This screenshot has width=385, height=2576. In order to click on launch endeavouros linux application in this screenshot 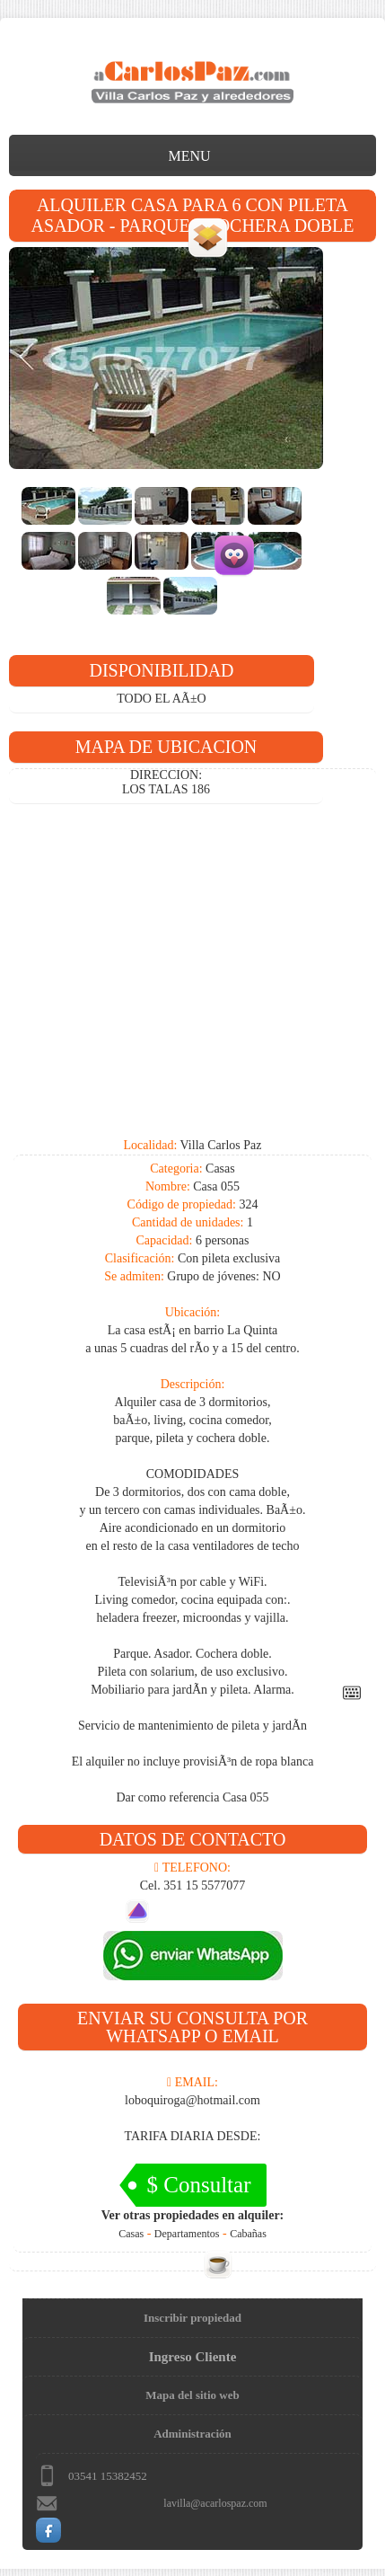, I will do `click(137, 1911)`.